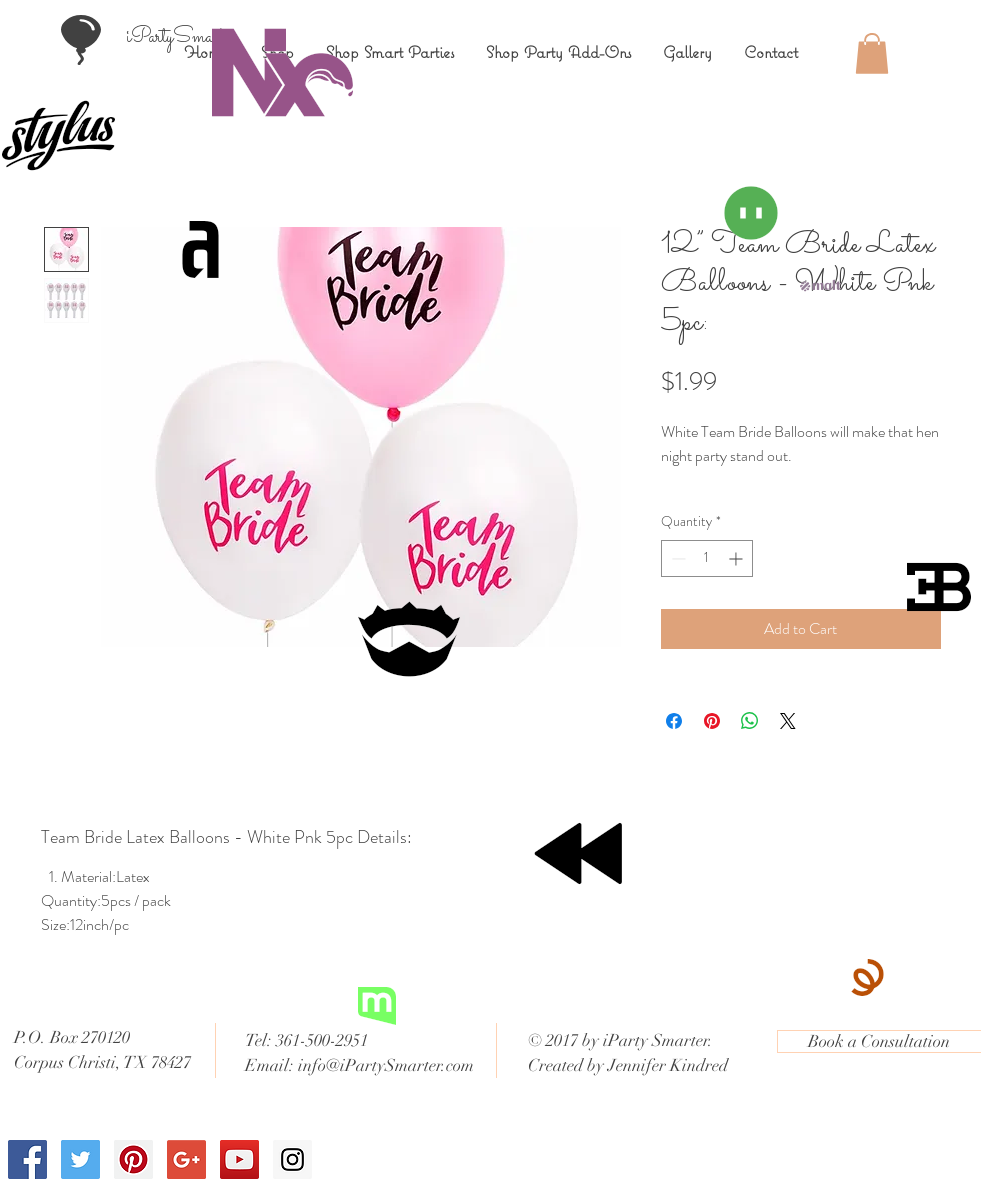 The height and width of the screenshot is (1200, 981). Describe the element at coordinates (581, 853) in the screenshot. I see `rewind or skip backward in media playback` at that location.